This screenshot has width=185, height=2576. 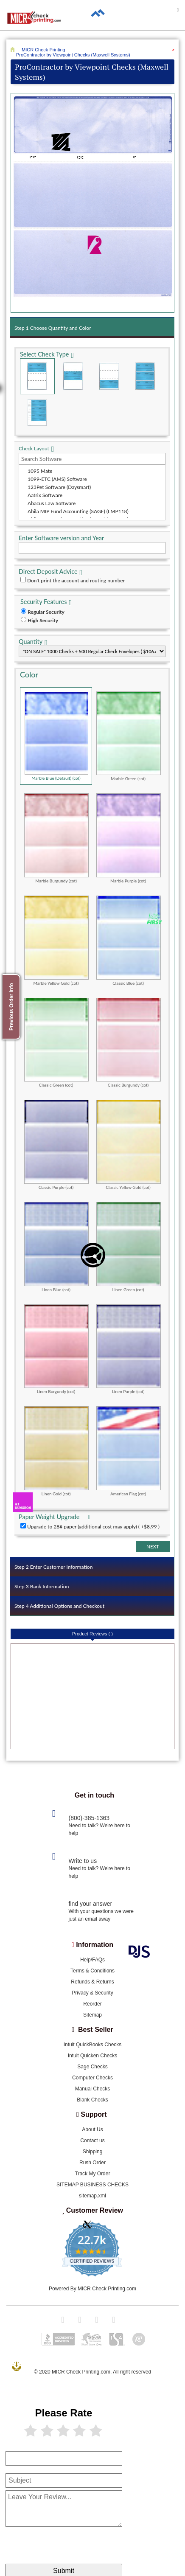 What do you see at coordinates (154, 919) in the screenshot?
I see `FIRST Robotics competition logo` at bounding box center [154, 919].